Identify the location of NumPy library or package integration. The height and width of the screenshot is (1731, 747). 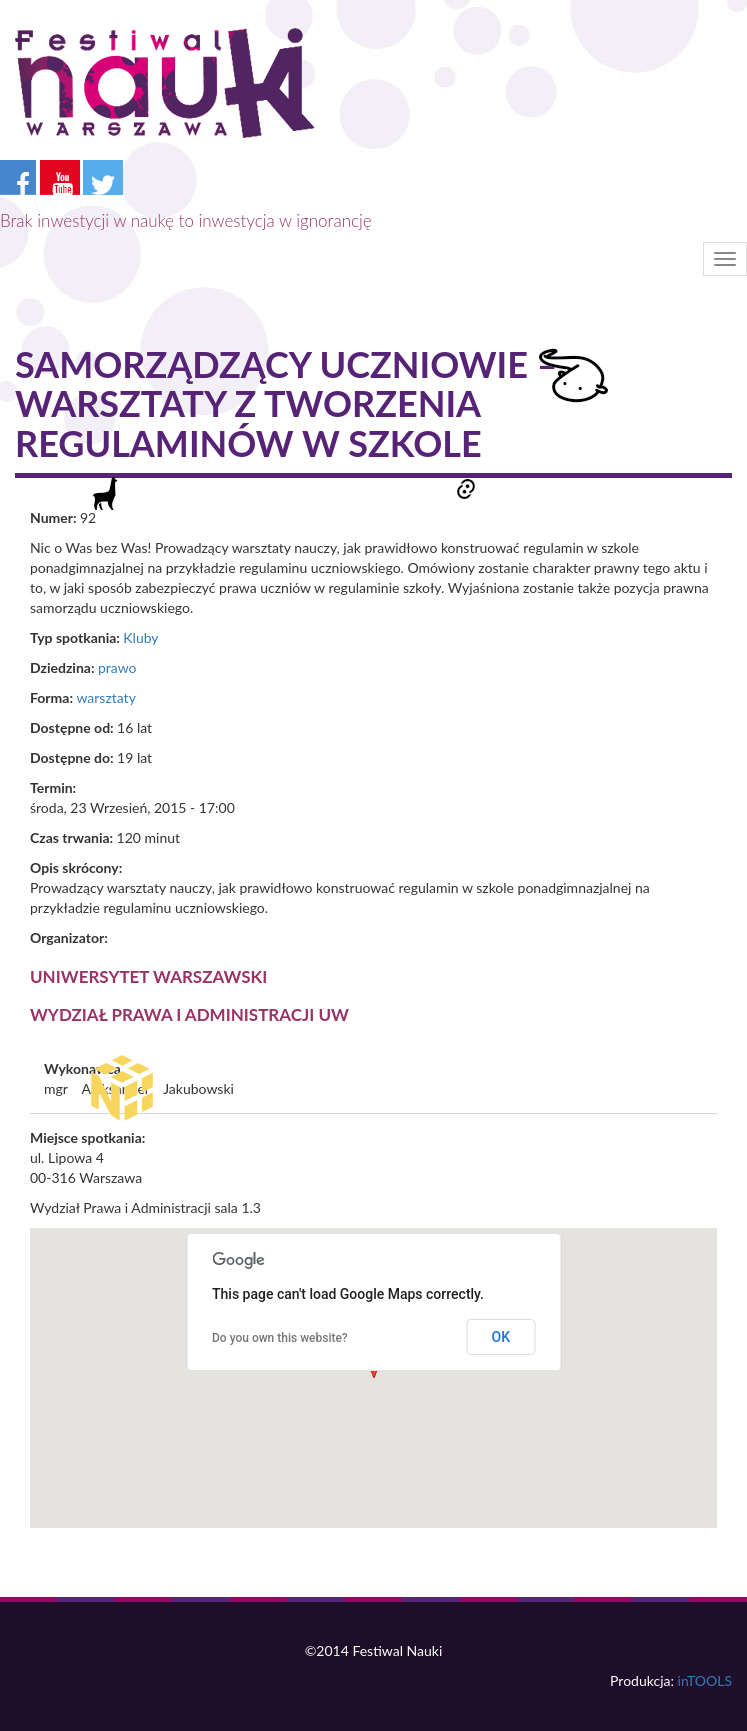
(122, 1088).